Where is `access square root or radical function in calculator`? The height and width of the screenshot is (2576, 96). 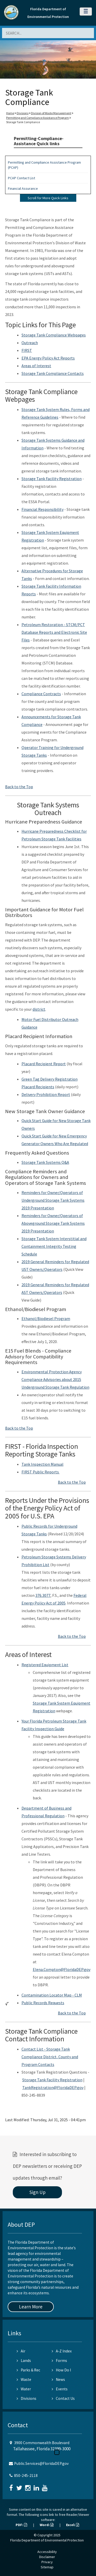
access square root or radical function in calculator is located at coordinates (7, 2004).